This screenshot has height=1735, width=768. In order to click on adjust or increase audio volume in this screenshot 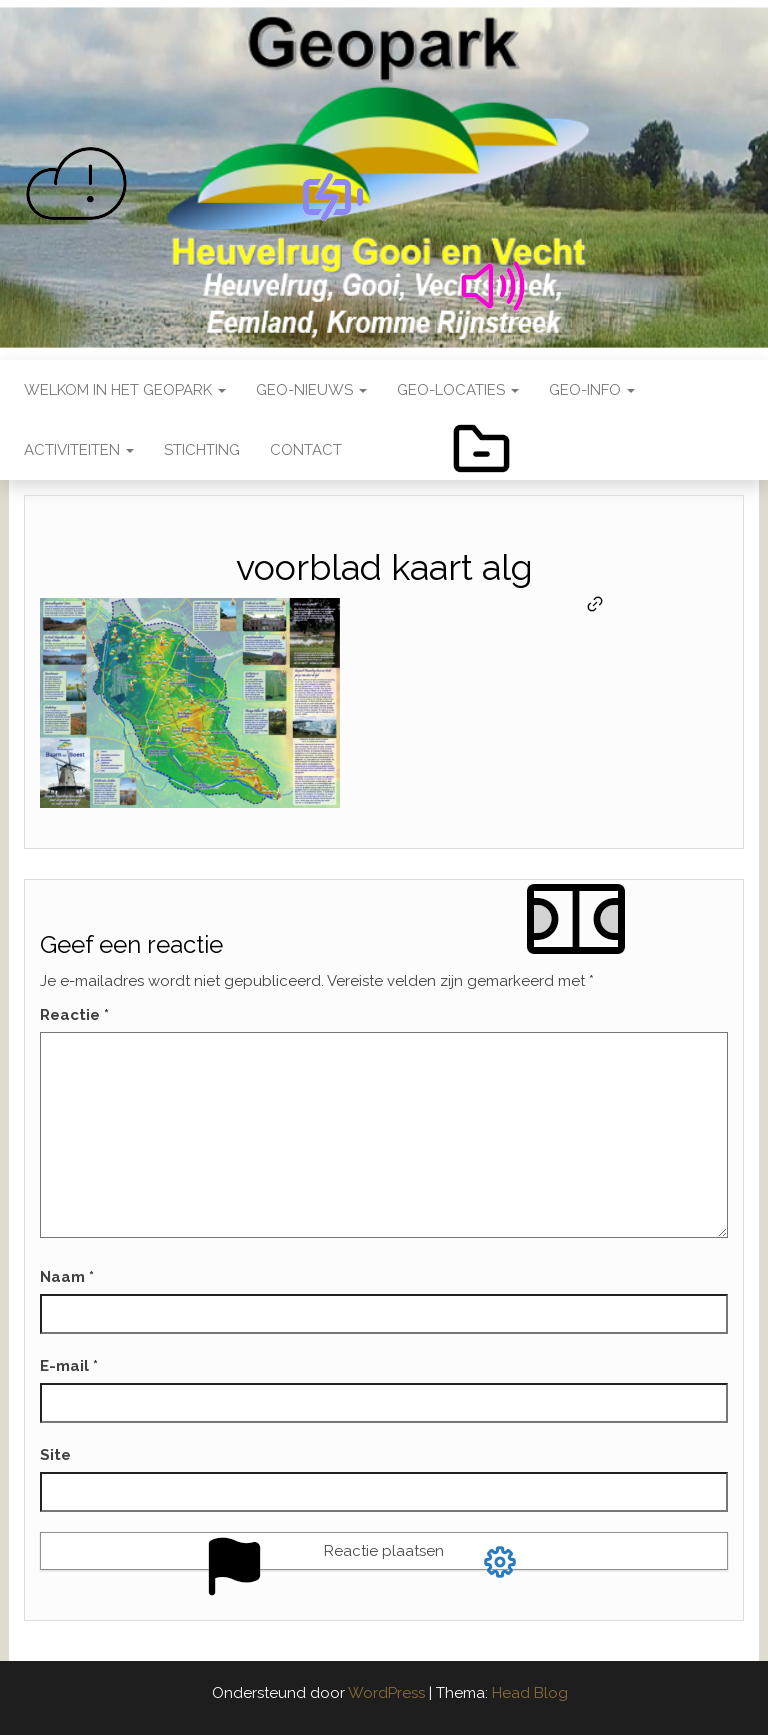, I will do `click(493, 286)`.